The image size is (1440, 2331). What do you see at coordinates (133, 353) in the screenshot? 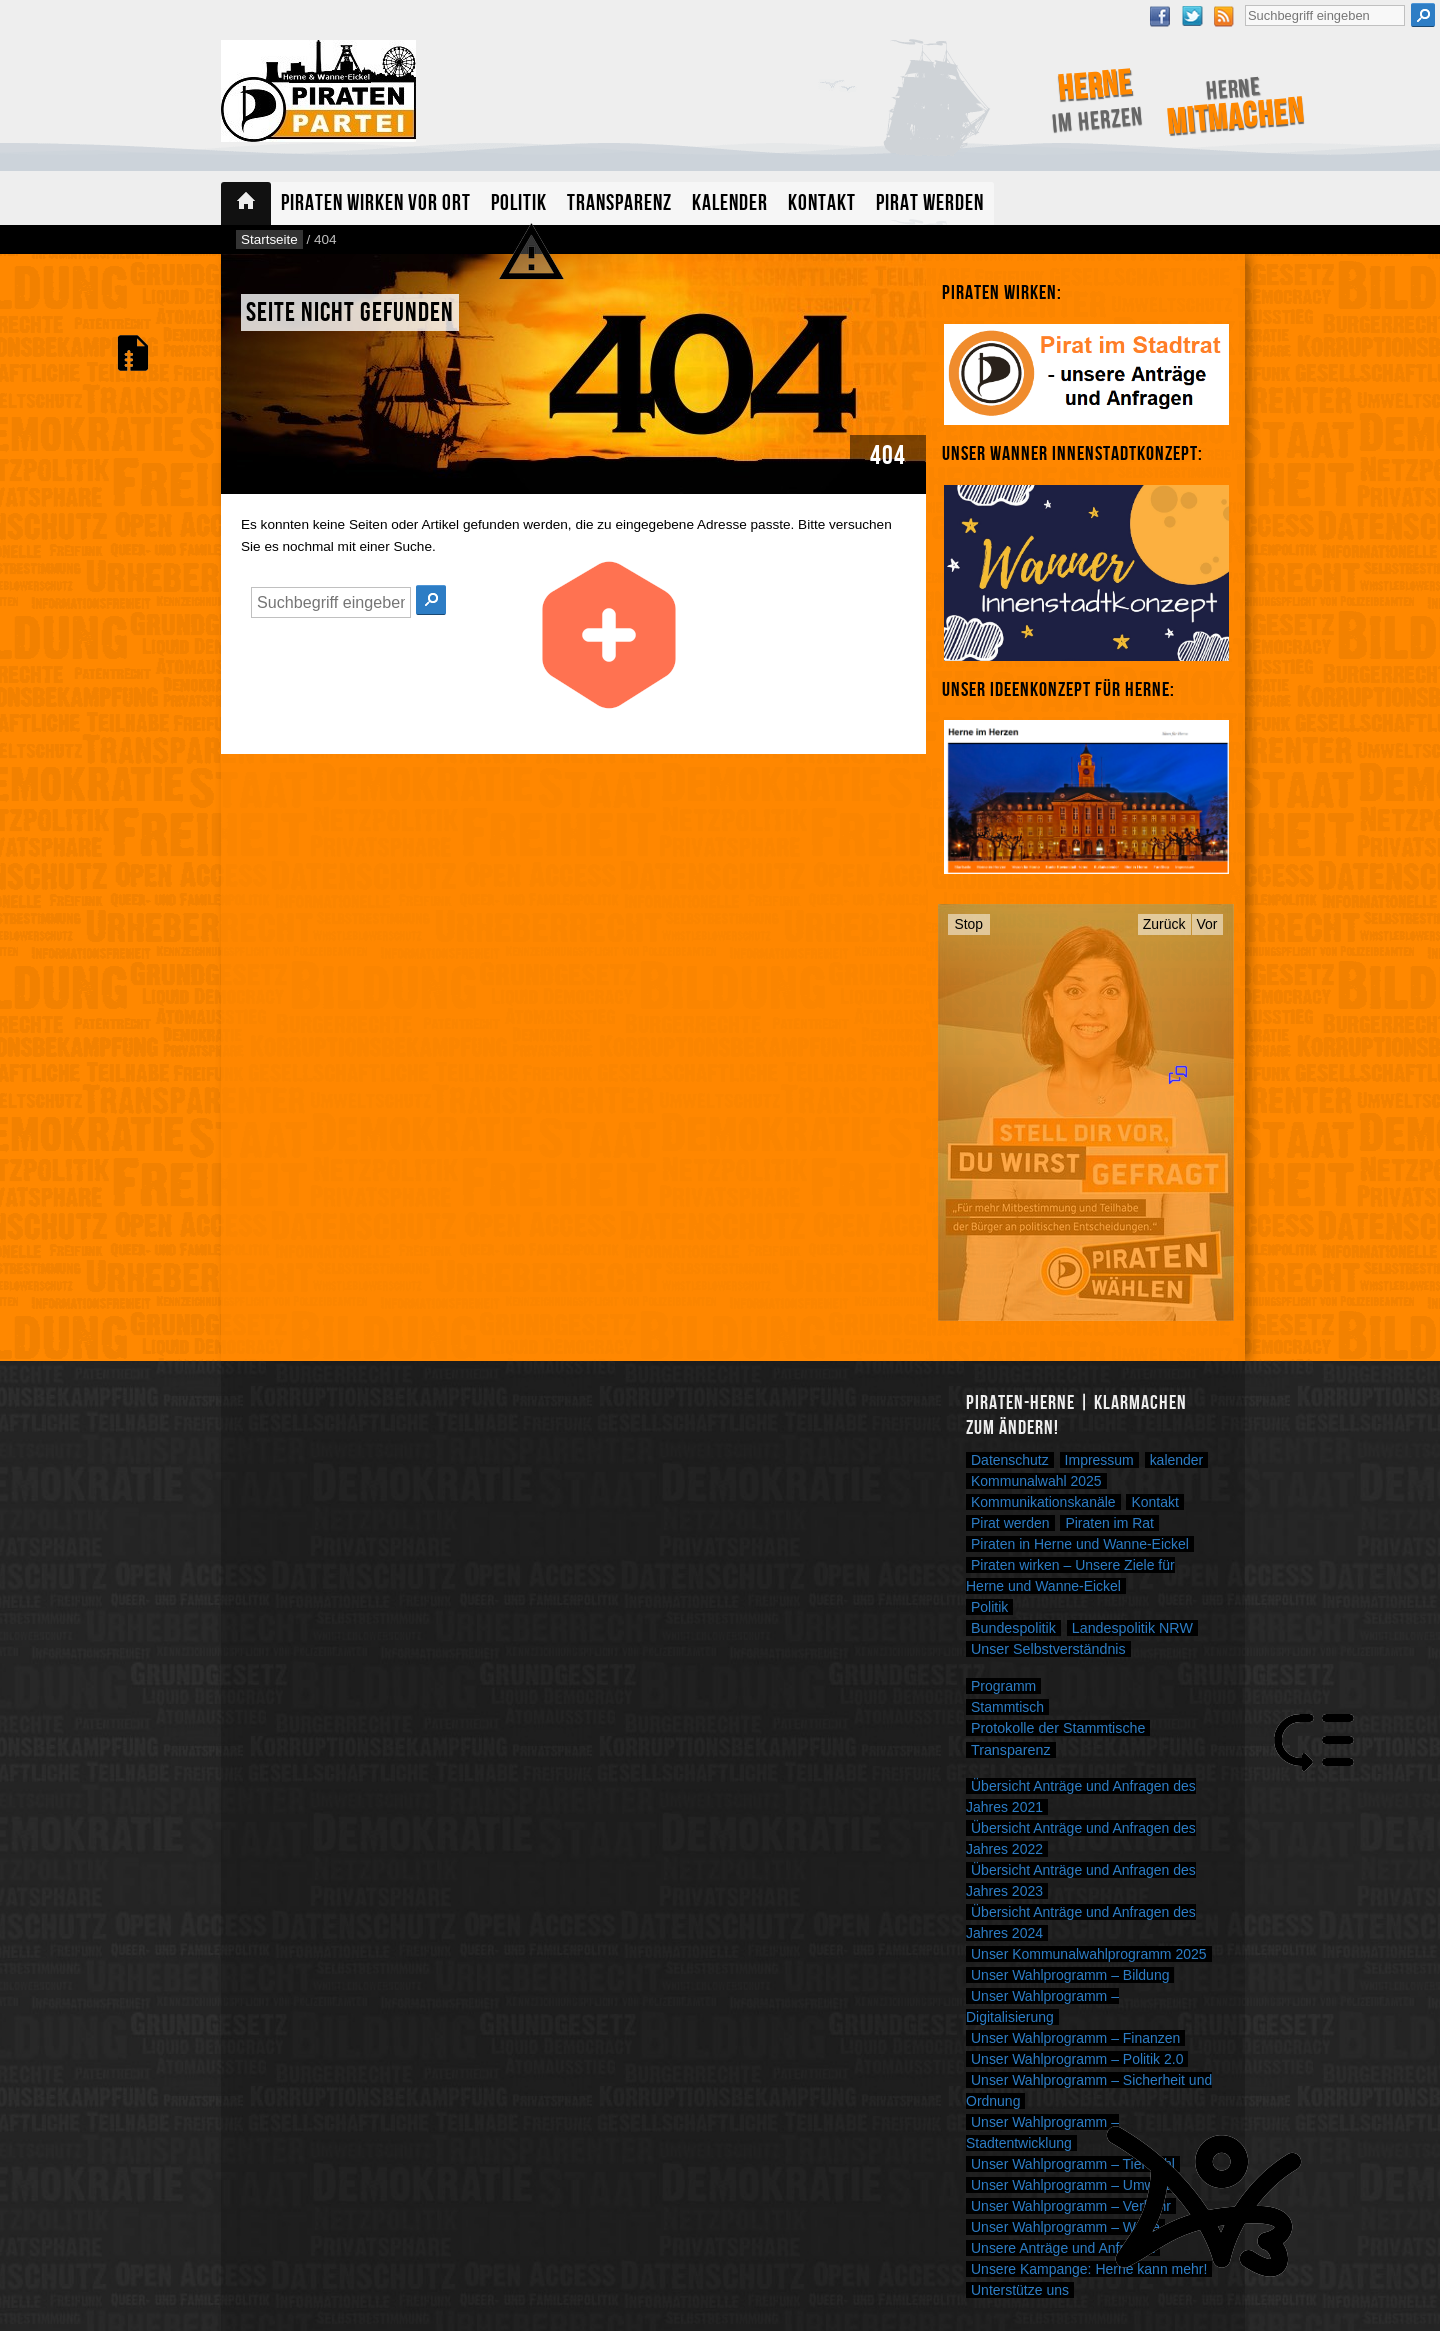
I see `access compressed or archived files` at bounding box center [133, 353].